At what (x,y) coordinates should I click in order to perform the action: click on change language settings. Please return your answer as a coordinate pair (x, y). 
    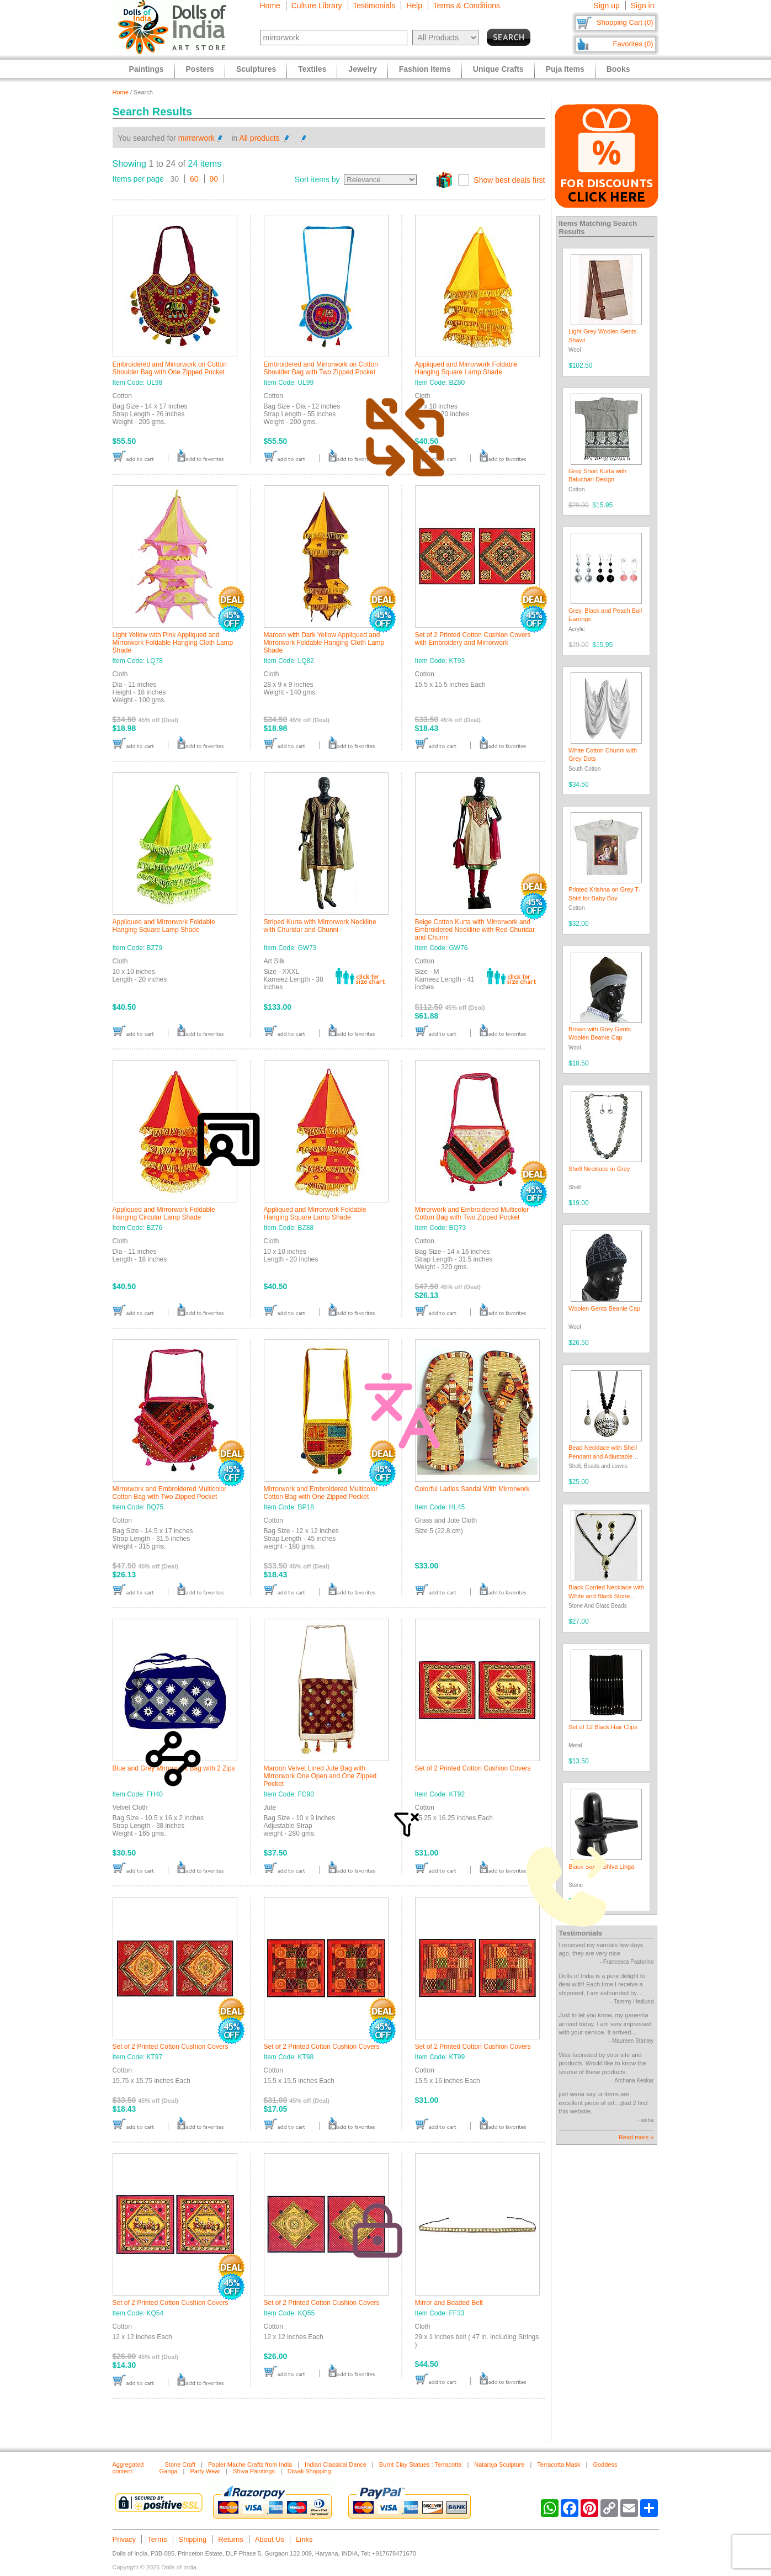
    Looking at the image, I should click on (402, 1411).